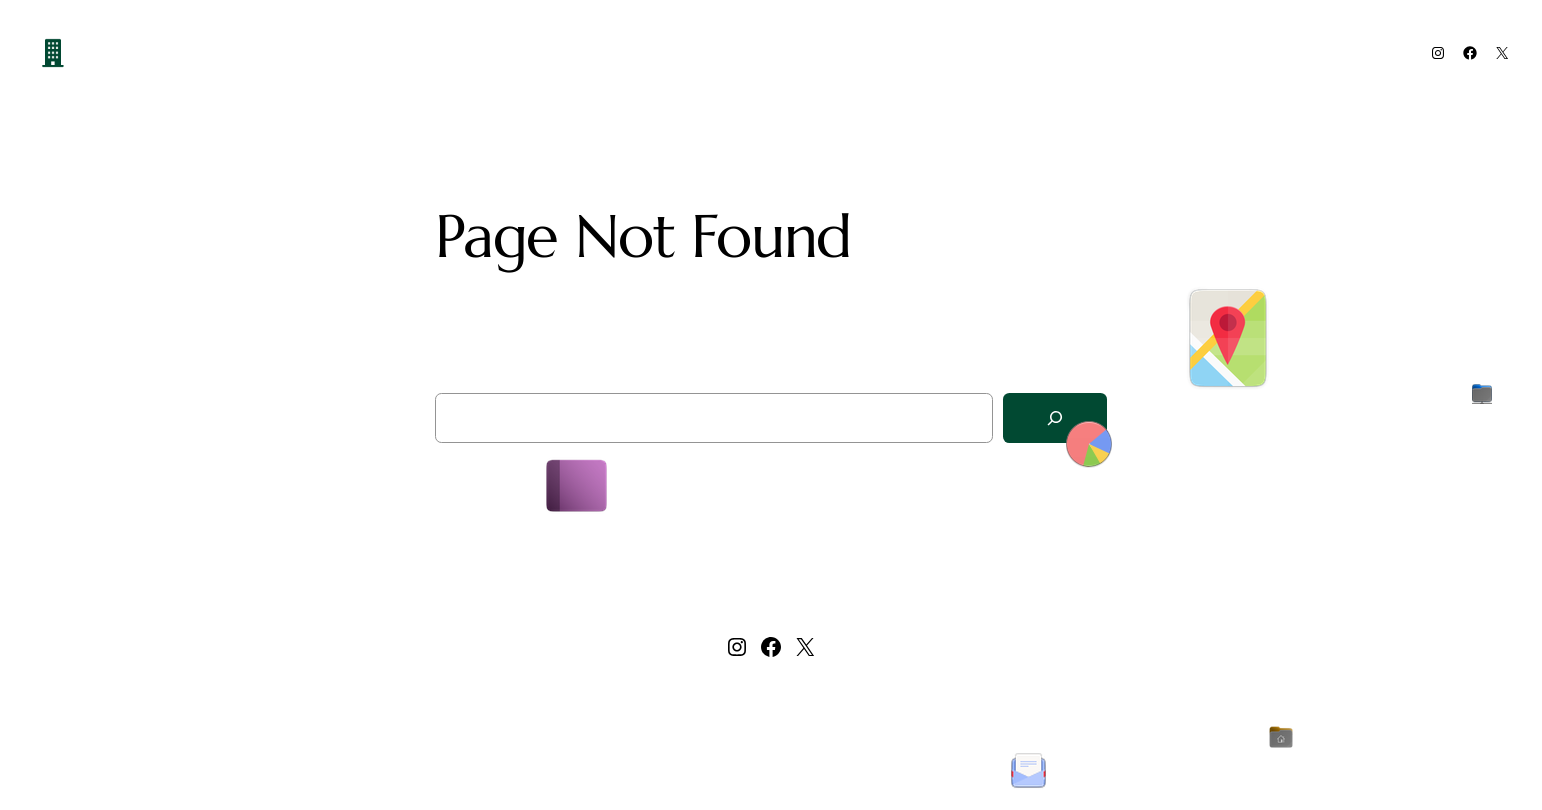 The height and width of the screenshot is (810, 1542). What do you see at coordinates (1228, 338) in the screenshot?
I see `open a GPX file containing GPS route data` at bounding box center [1228, 338].